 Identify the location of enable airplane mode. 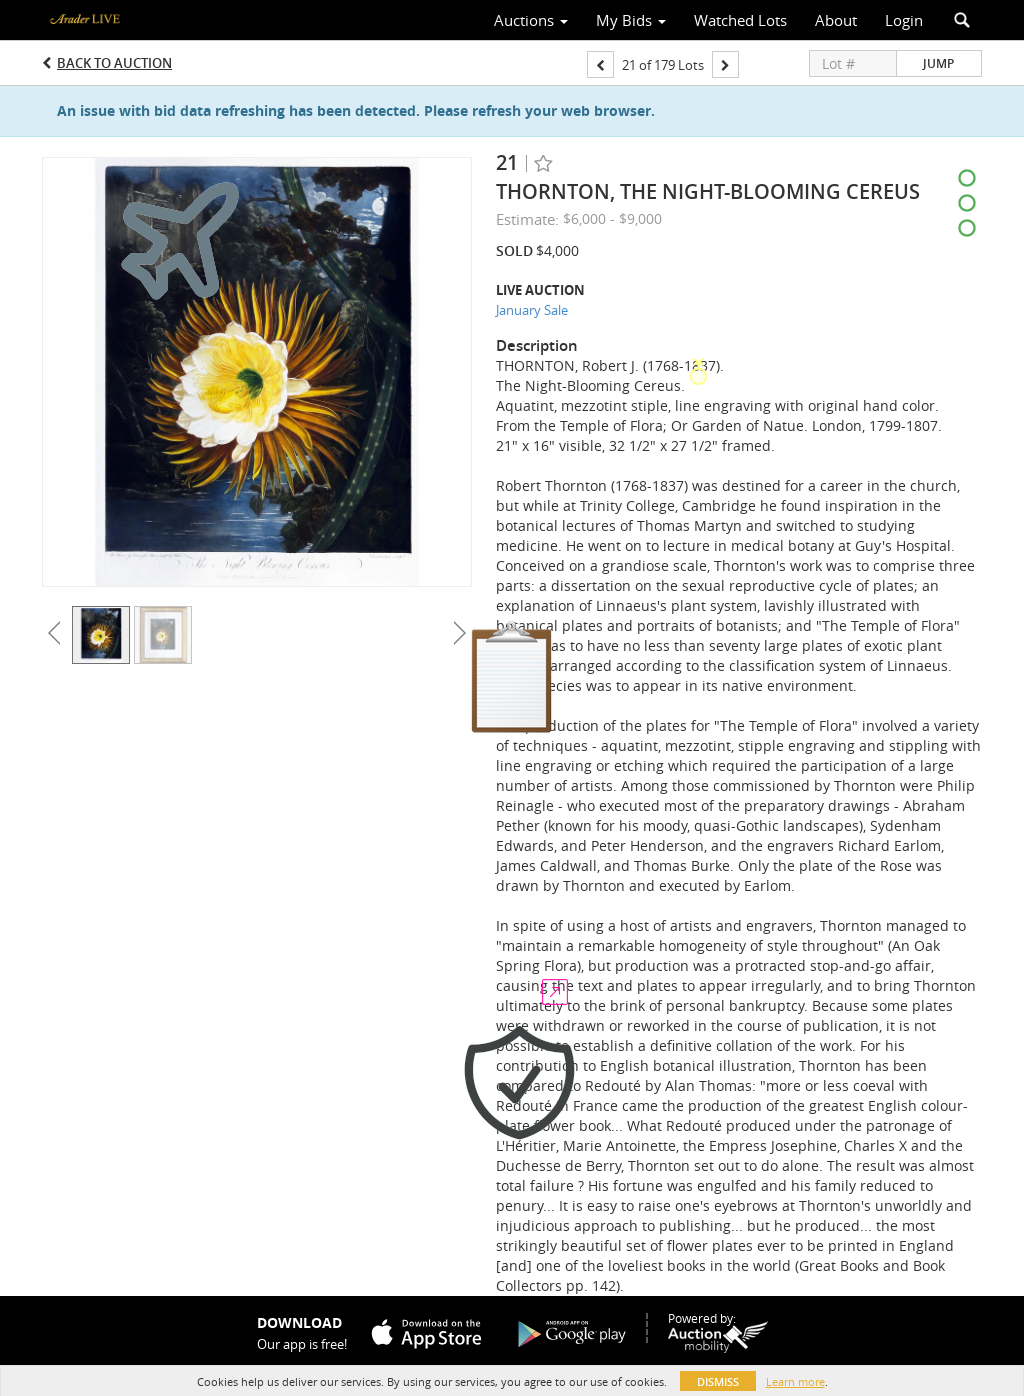
(179, 241).